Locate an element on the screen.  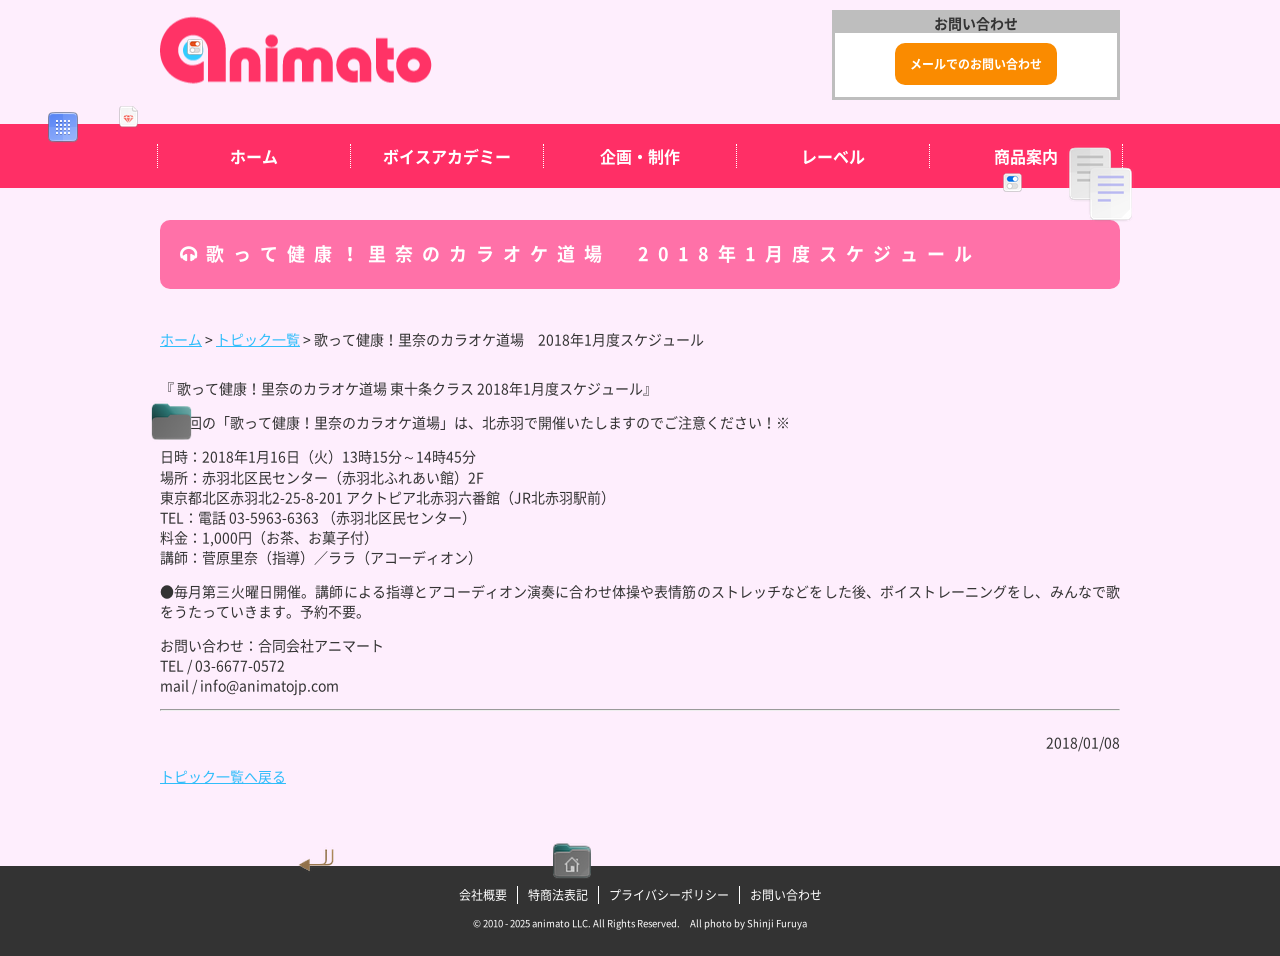
reply to all recipients of an email is located at coordinates (315, 857).